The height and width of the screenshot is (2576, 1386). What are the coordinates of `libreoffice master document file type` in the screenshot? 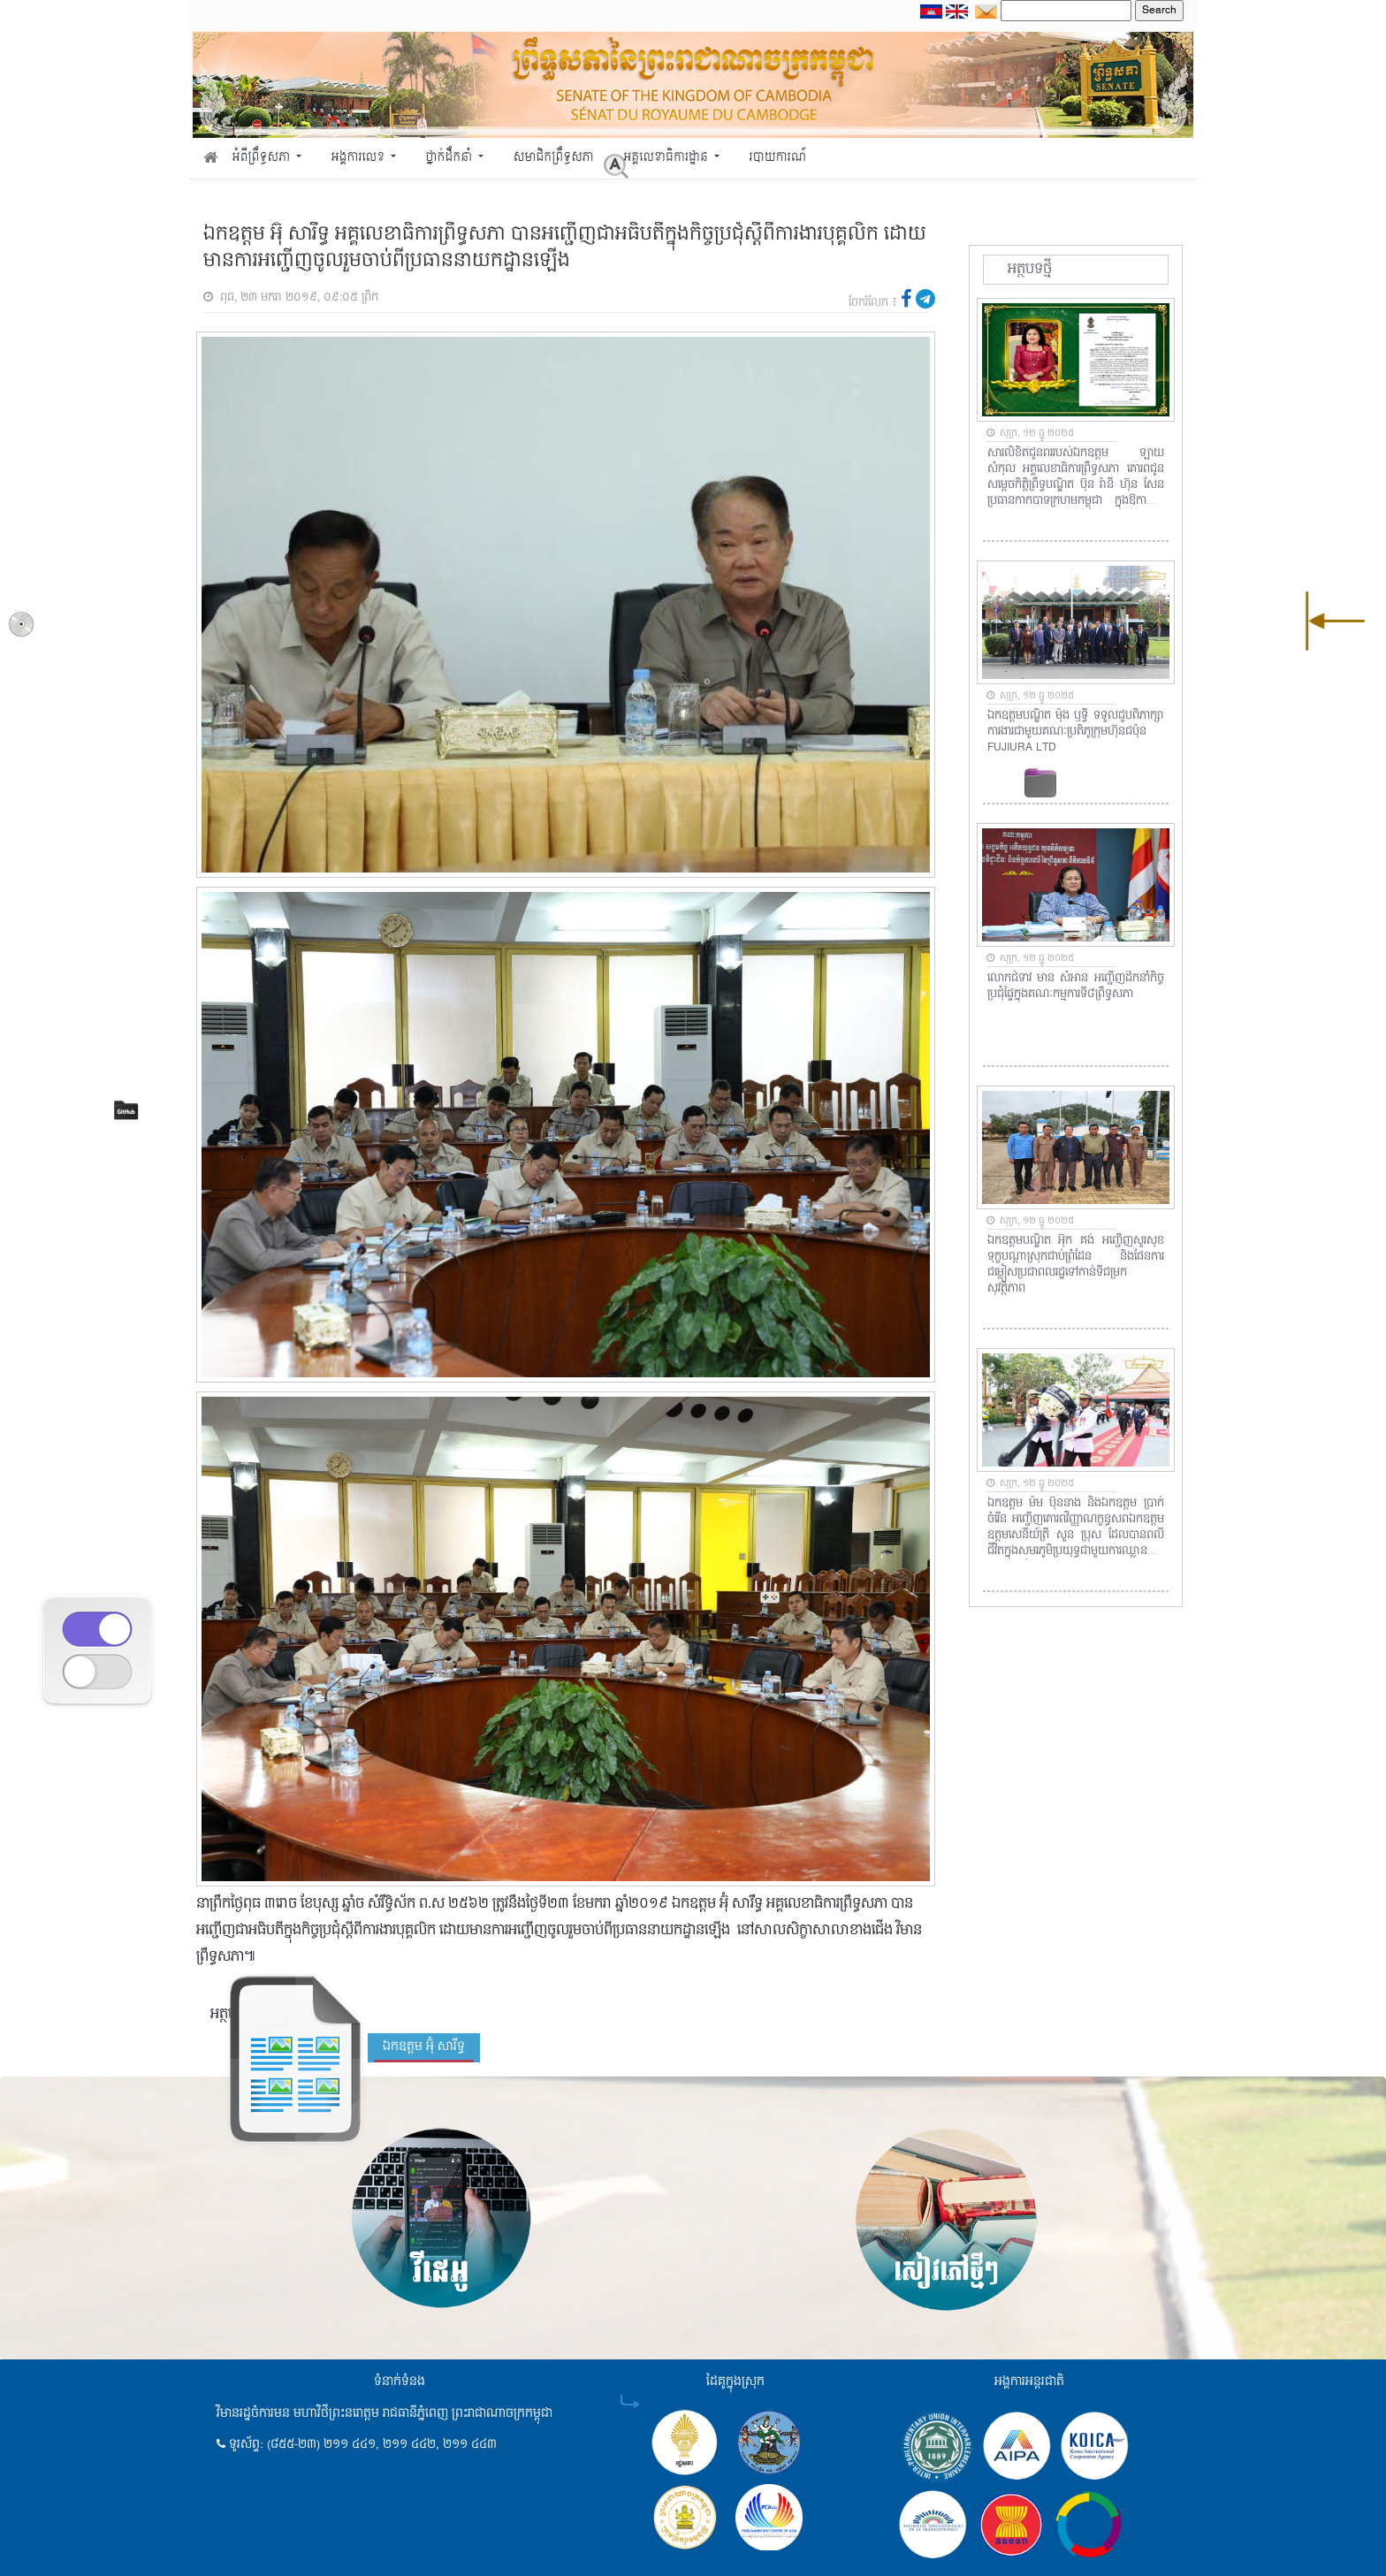 It's located at (295, 2059).